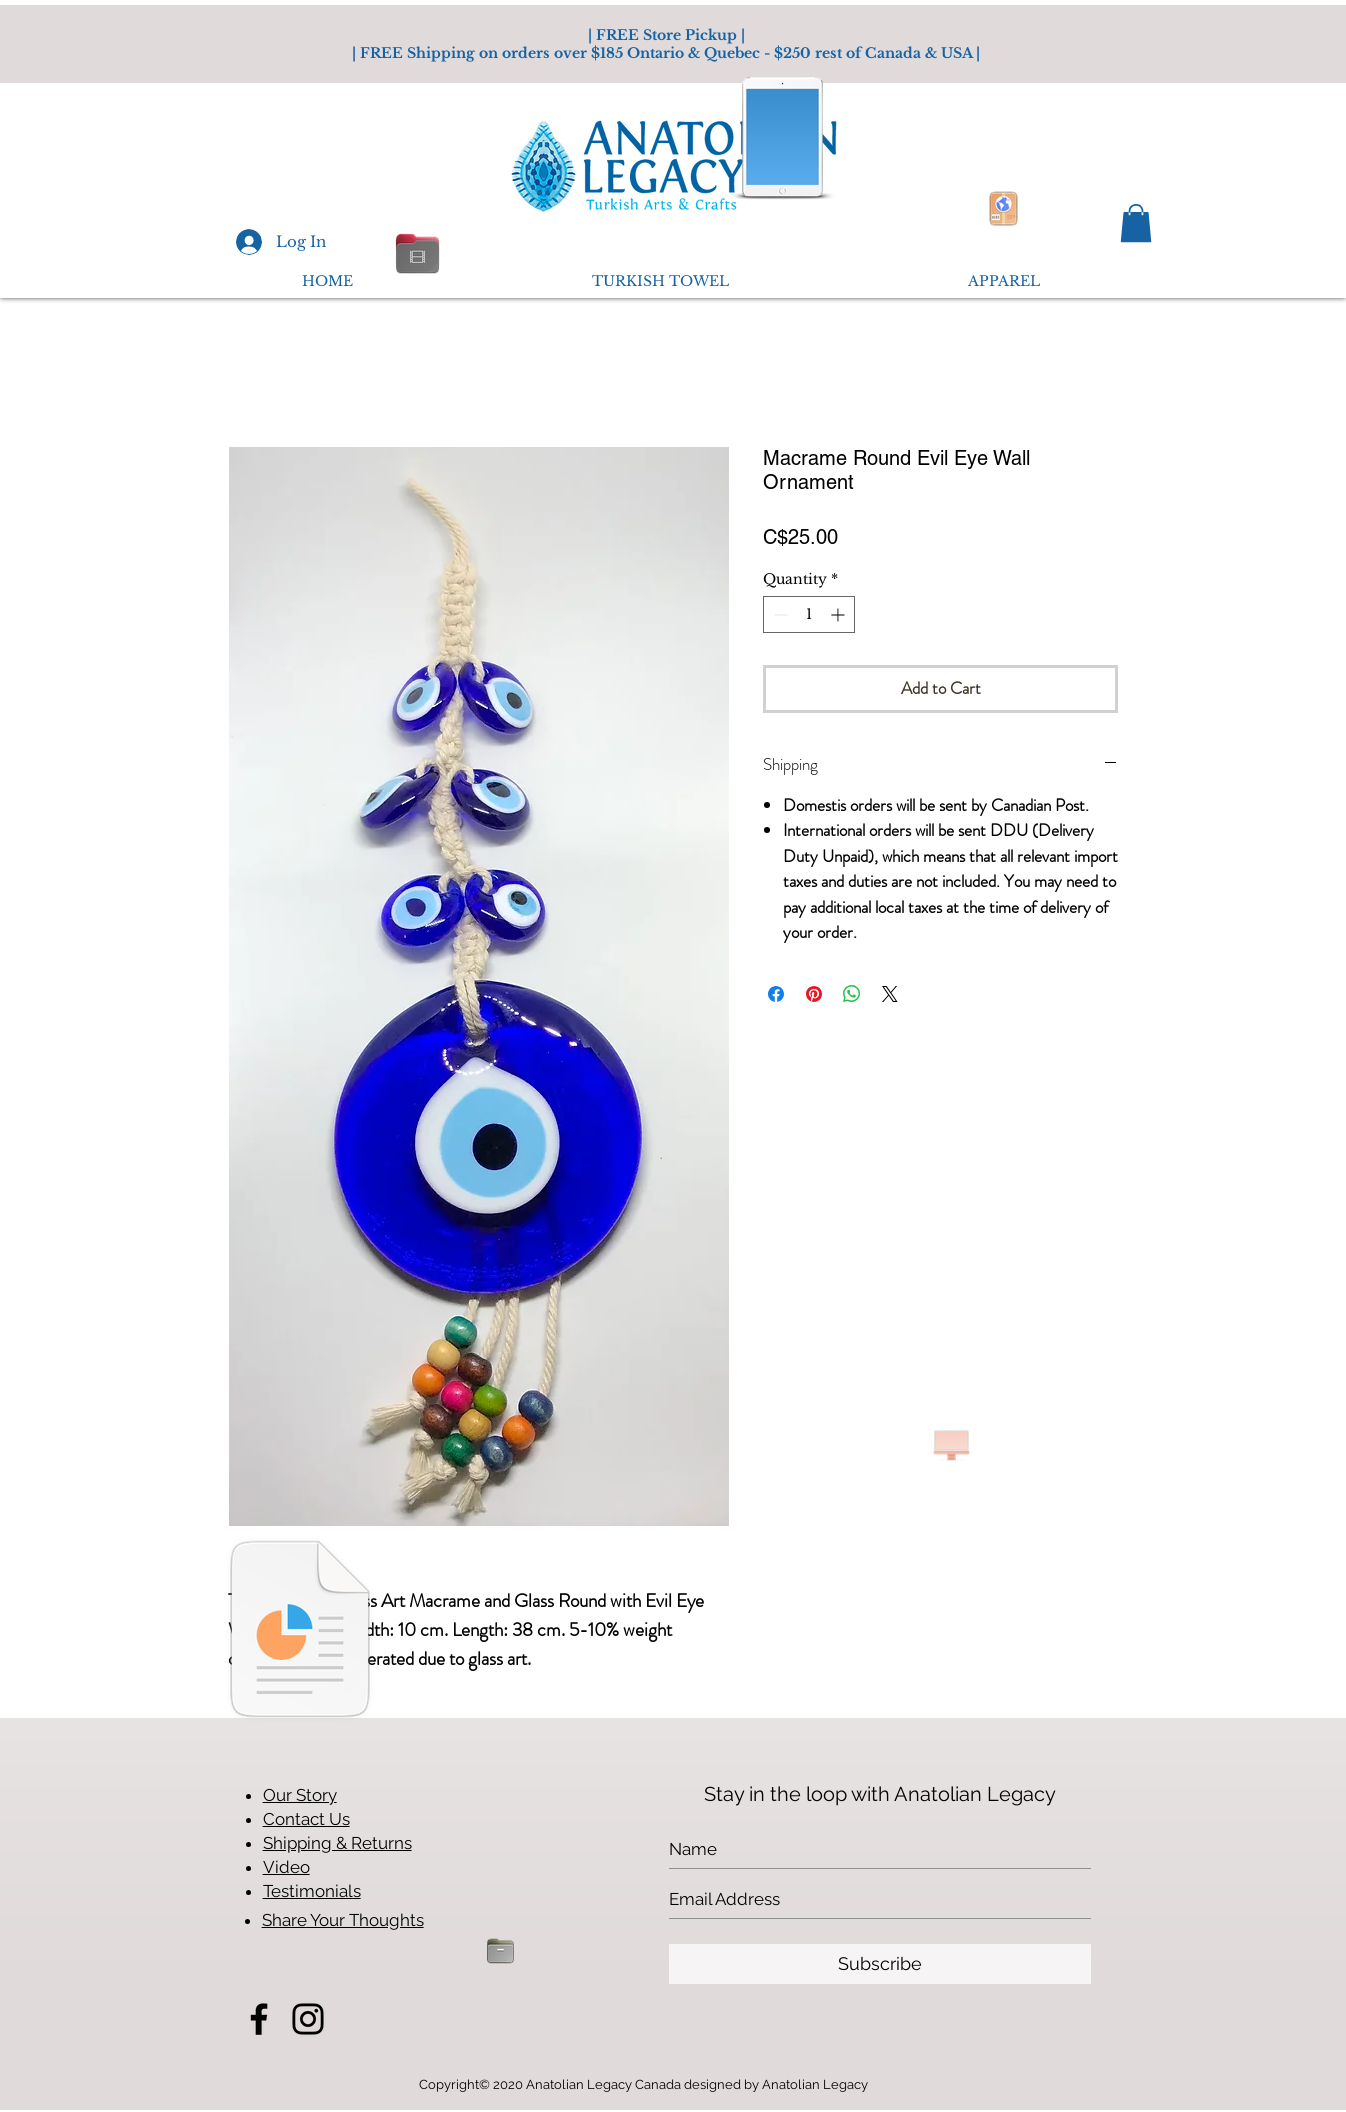 The image size is (1346, 2112). What do you see at coordinates (300, 1629) in the screenshot?
I see `open a presentation file` at bounding box center [300, 1629].